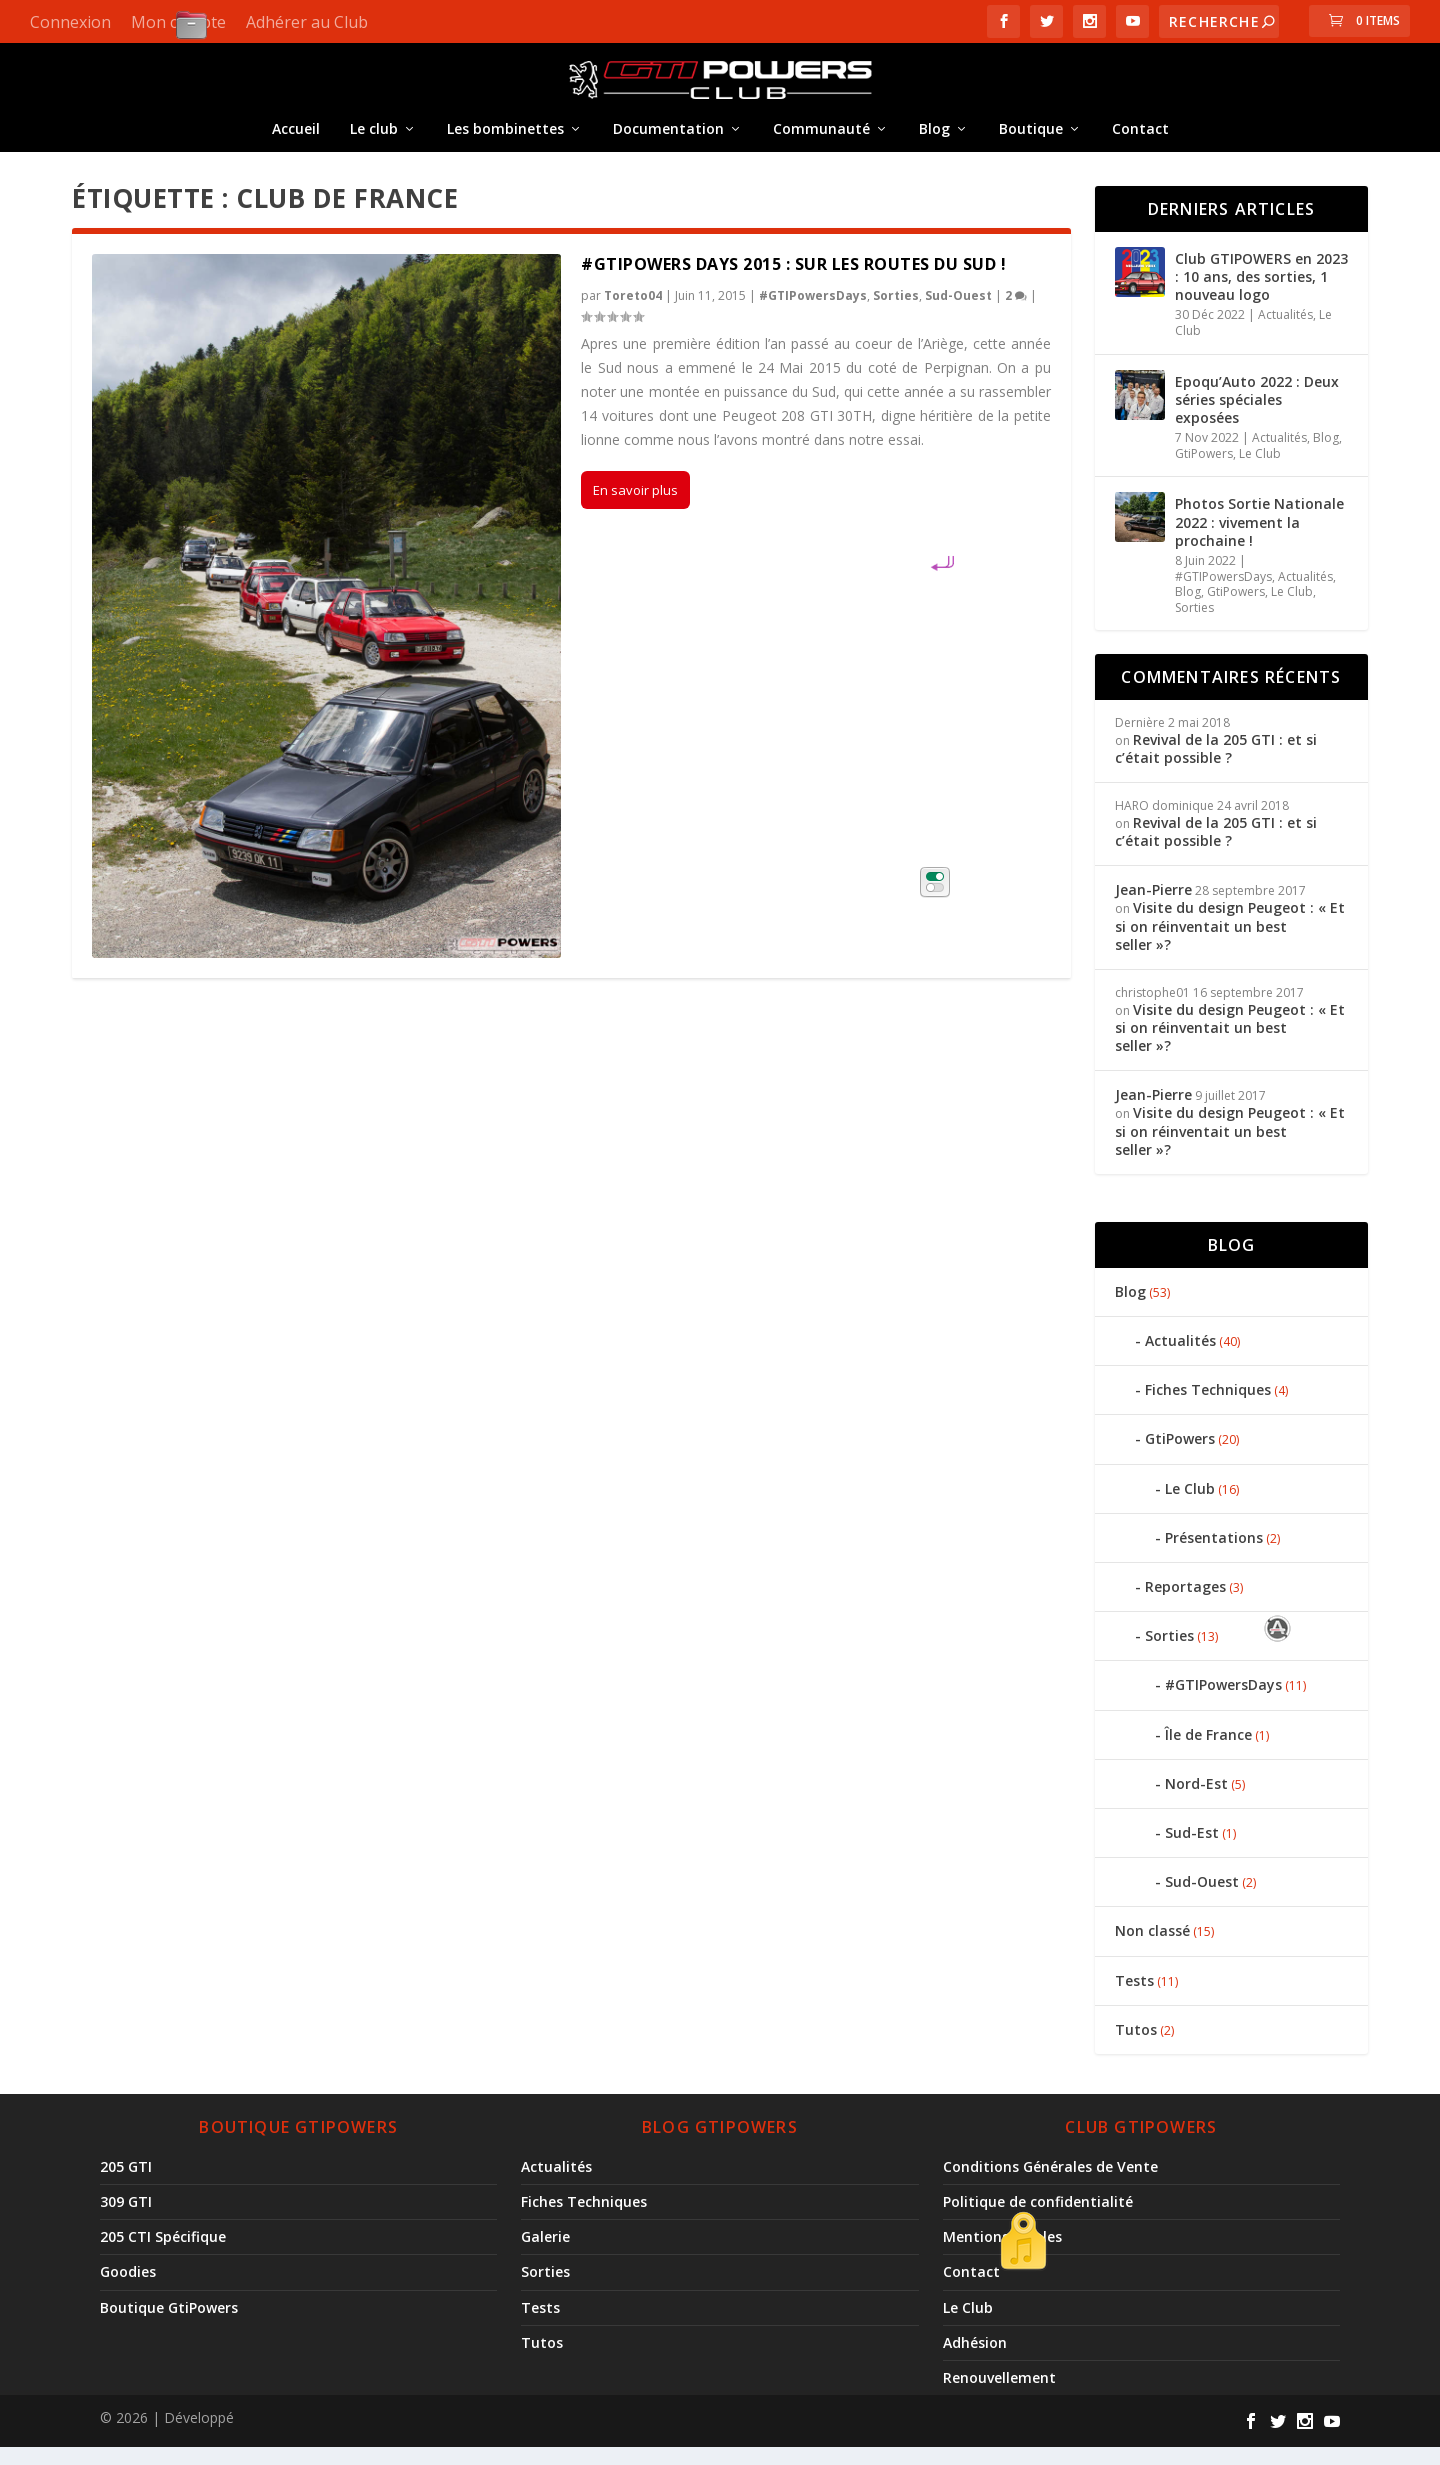 The image size is (1440, 2465). Describe the element at coordinates (935, 882) in the screenshot. I see `open desktop preferences and settings` at that location.